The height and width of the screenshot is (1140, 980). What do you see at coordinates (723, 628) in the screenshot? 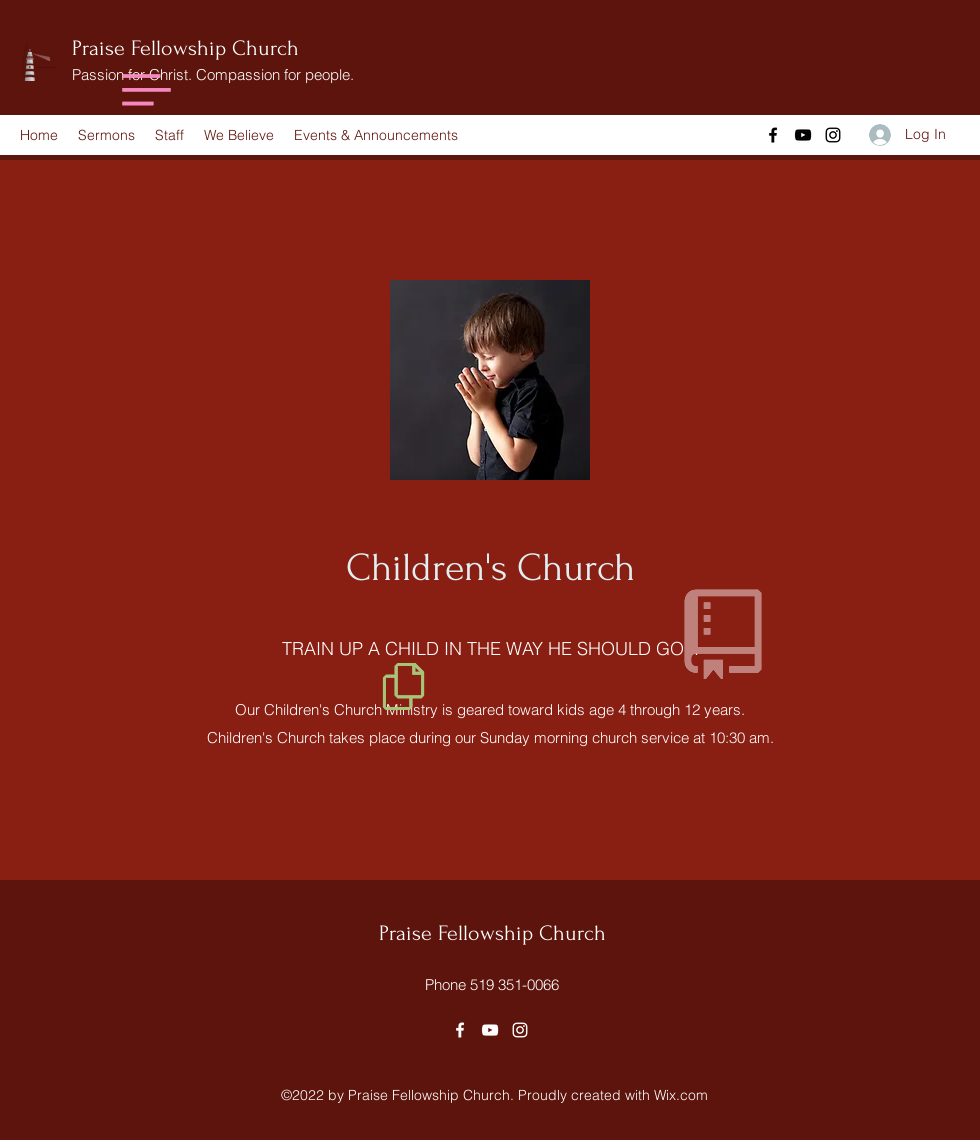
I see `access repository or project files` at bounding box center [723, 628].